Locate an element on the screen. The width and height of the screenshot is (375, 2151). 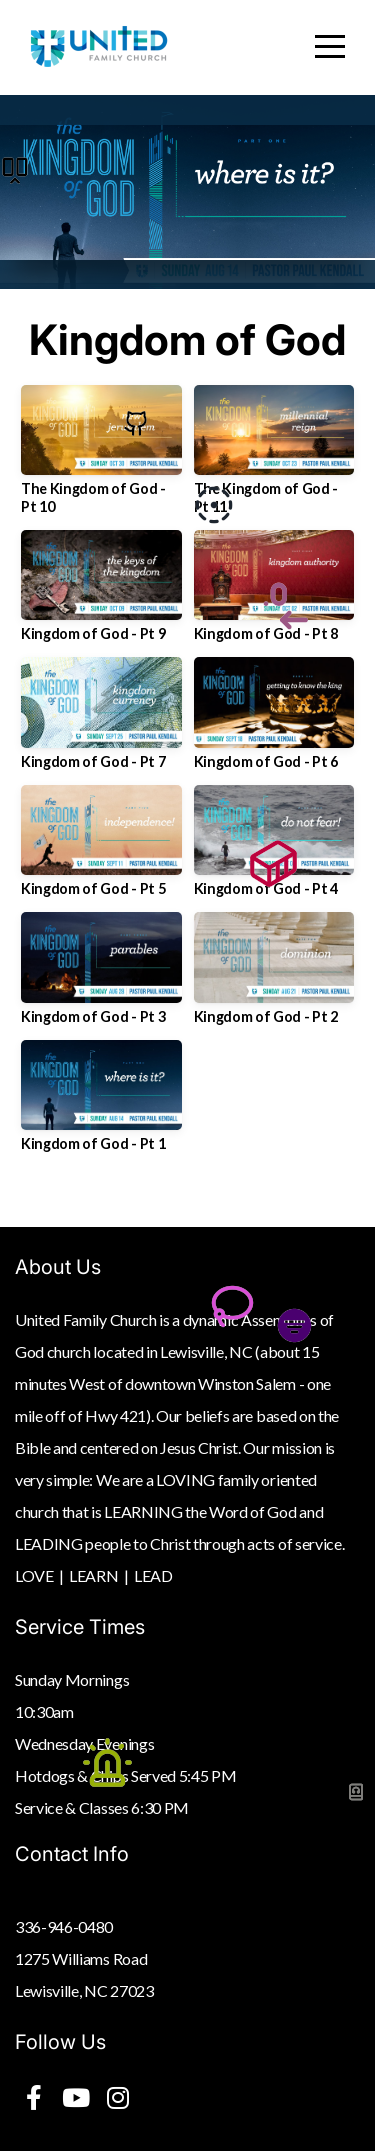
decrease decimal places in number formatting is located at coordinates (287, 606).